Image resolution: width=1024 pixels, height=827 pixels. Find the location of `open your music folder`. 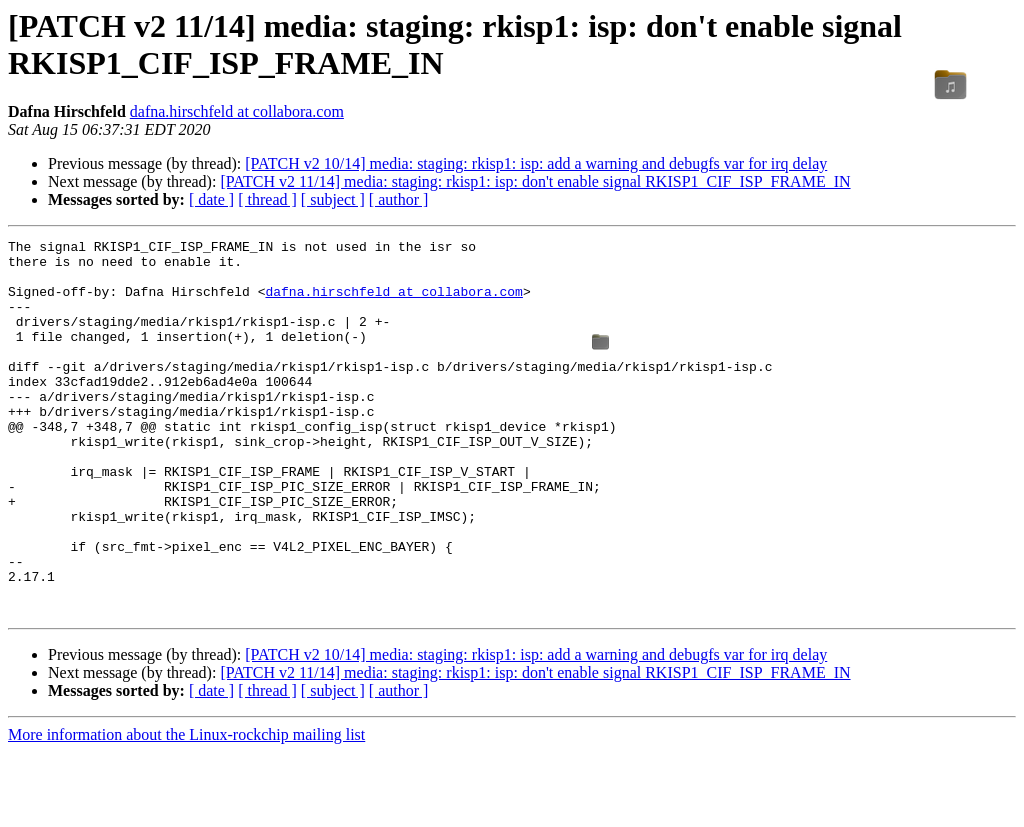

open your music folder is located at coordinates (950, 84).